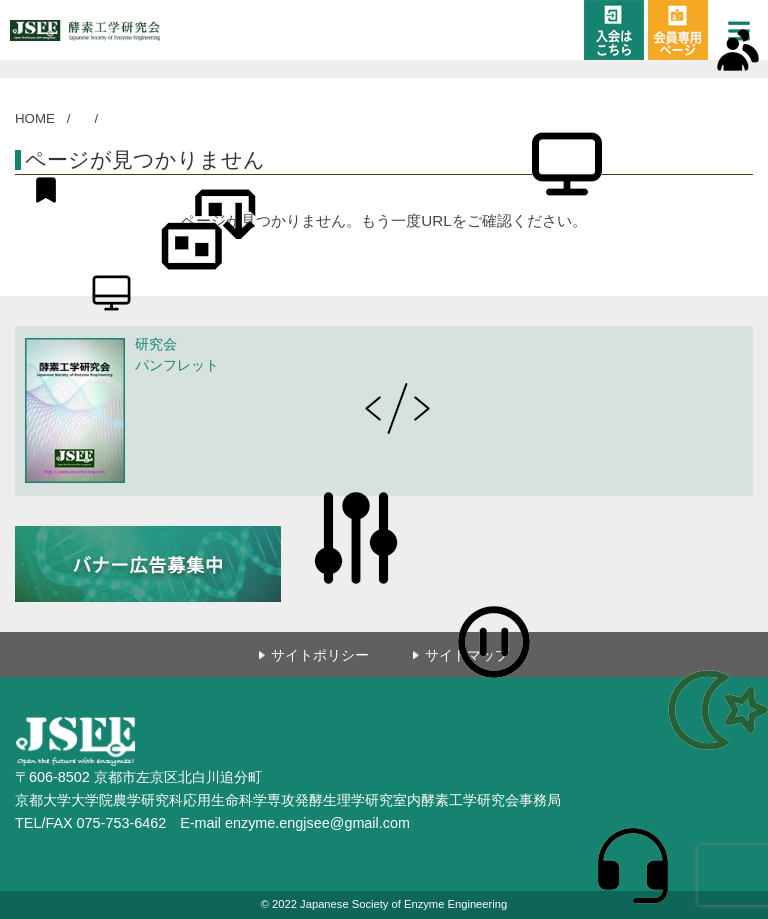 This screenshot has height=919, width=768. Describe the element at coordinates (356, 538) in the screenshot. I see `open settings or preferences` at that location.